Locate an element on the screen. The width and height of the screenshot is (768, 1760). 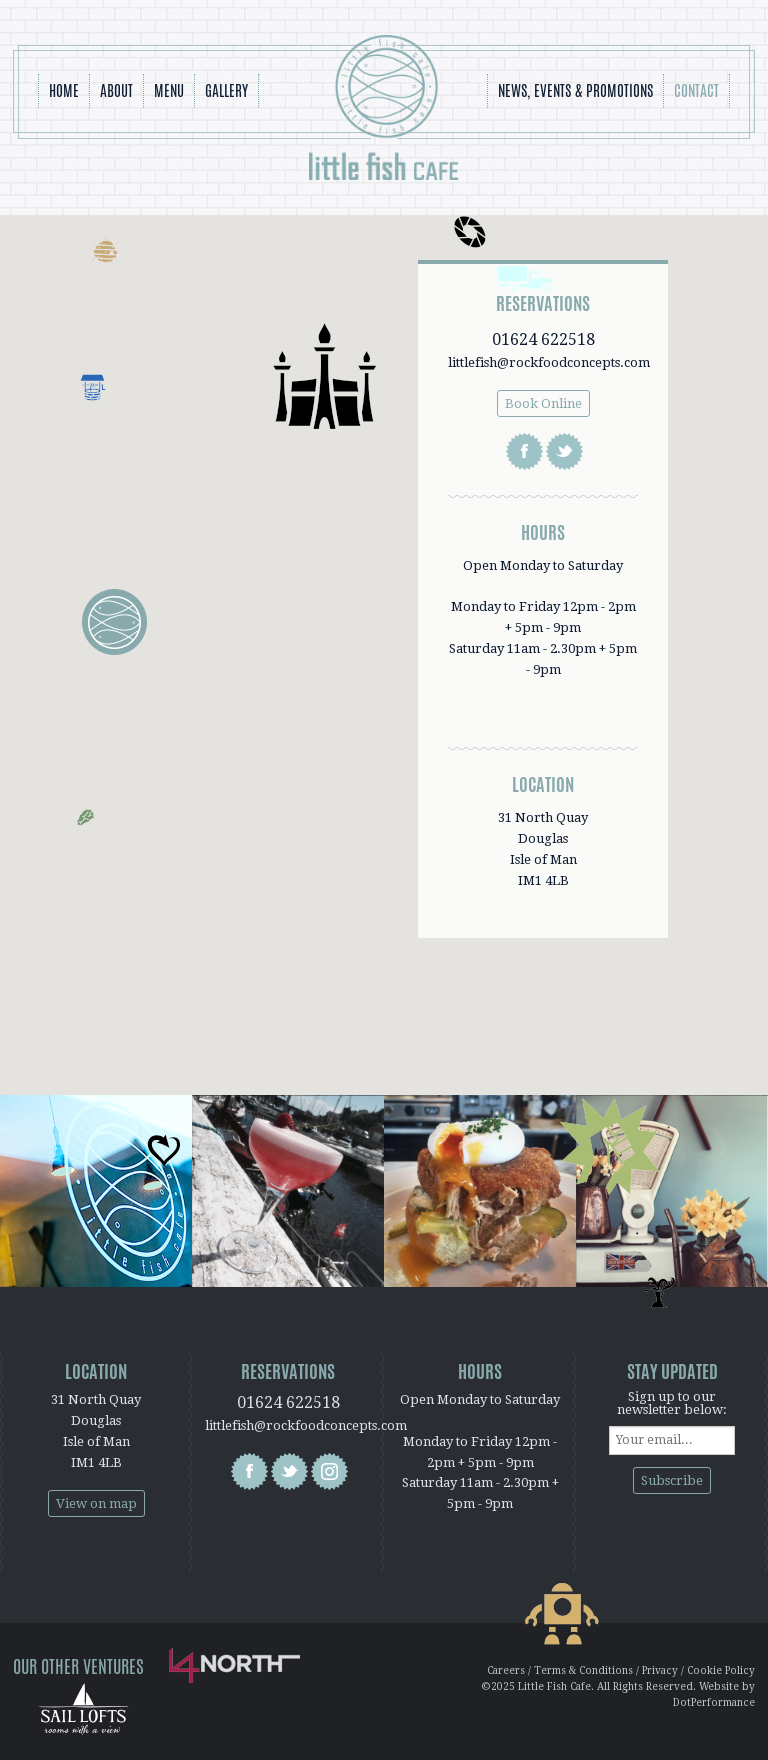
craft or upgrade primitive tools is located at coordinates (85, 817).